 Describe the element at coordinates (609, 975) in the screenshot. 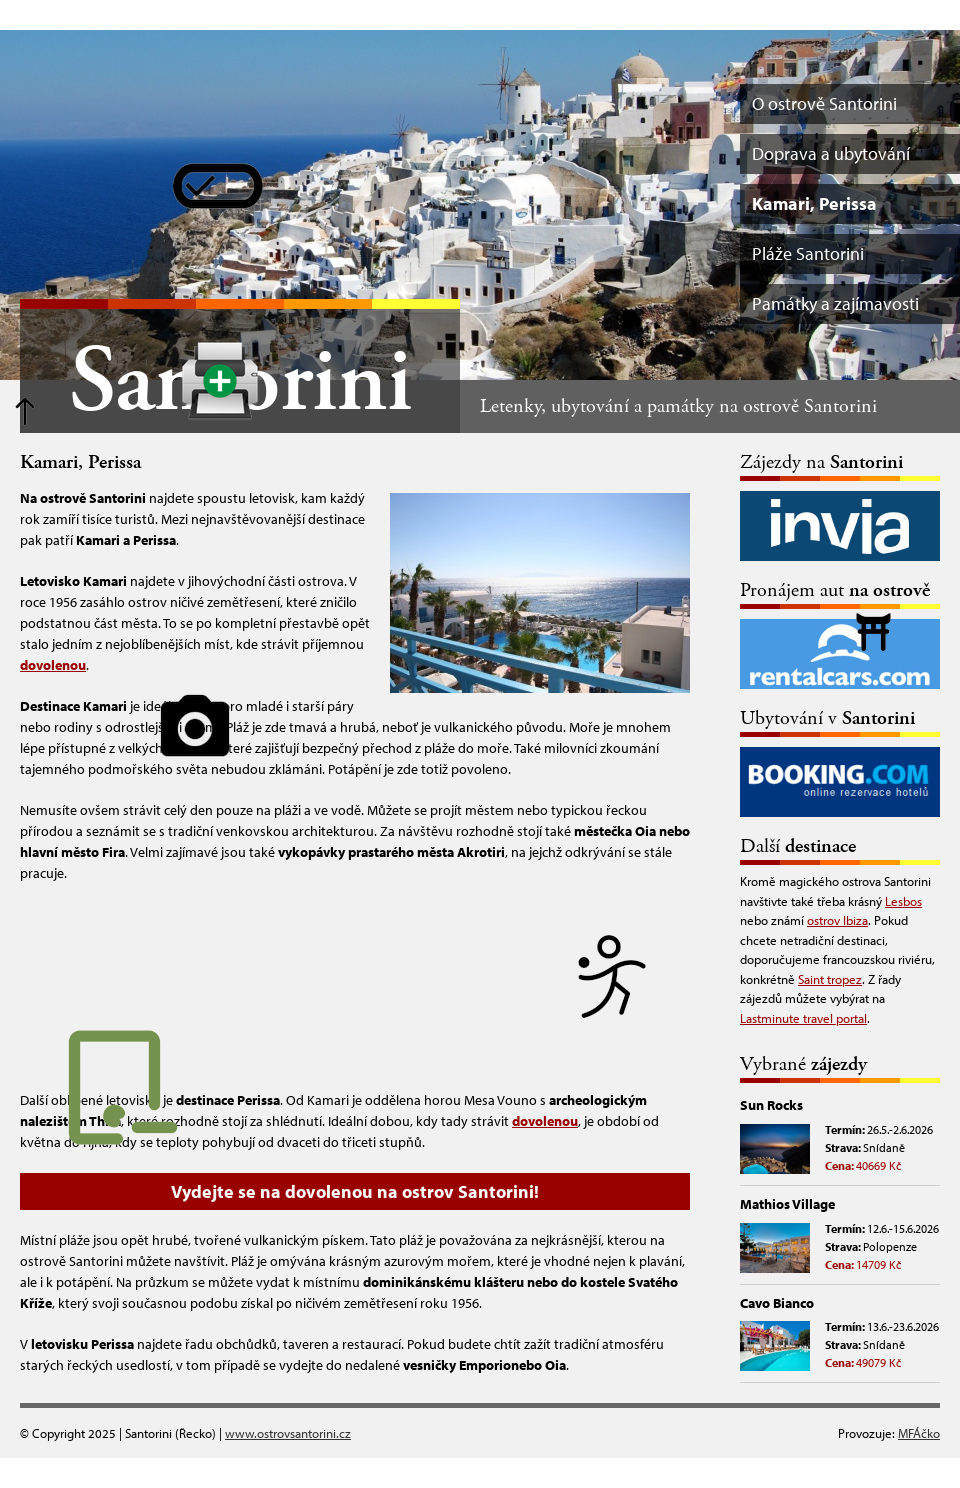

I see `throw or discard an item` at that location.